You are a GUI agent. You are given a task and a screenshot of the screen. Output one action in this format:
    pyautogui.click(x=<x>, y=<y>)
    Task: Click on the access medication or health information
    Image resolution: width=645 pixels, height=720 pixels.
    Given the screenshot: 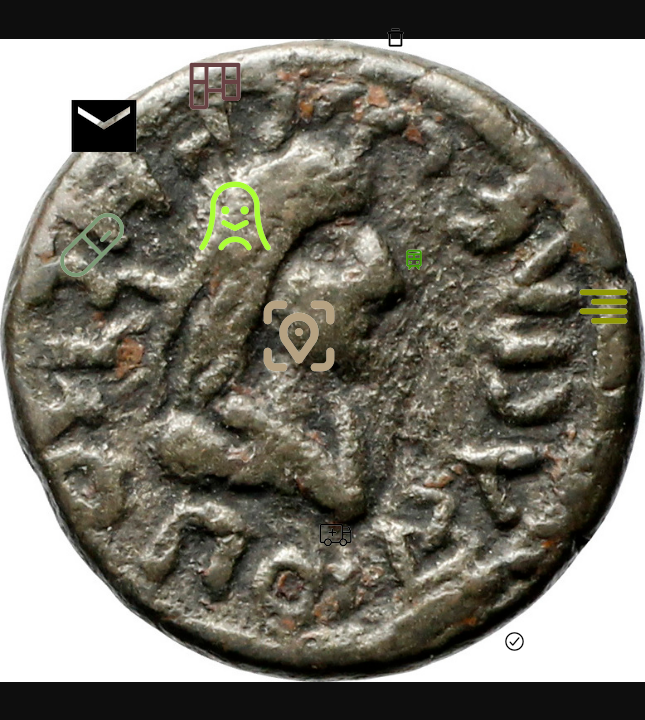 What is the action you would take?
    pyautogui.click(x=92, y=245)
    